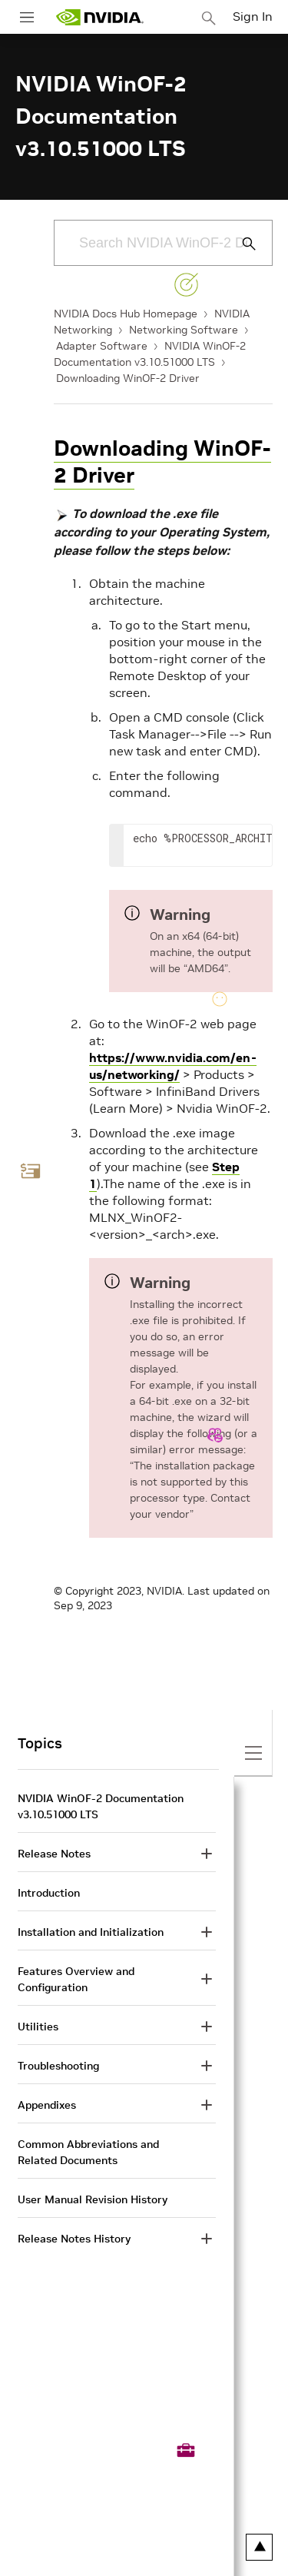 Image resolution: width=288 pixels, height=2576 pixels. I want to click on view or access invoices, so click(31, 1171).